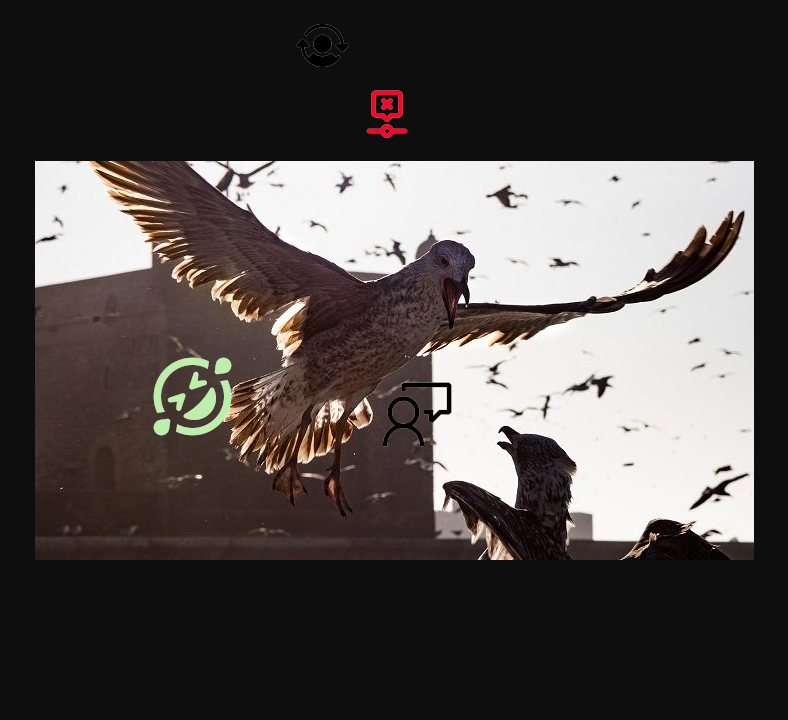 The width and height of the screenshot is (788, 720). What do you see at coordinates (322, 45) in the screenshot?
I see `switch between user accounts` at bounding box center [322, 45].